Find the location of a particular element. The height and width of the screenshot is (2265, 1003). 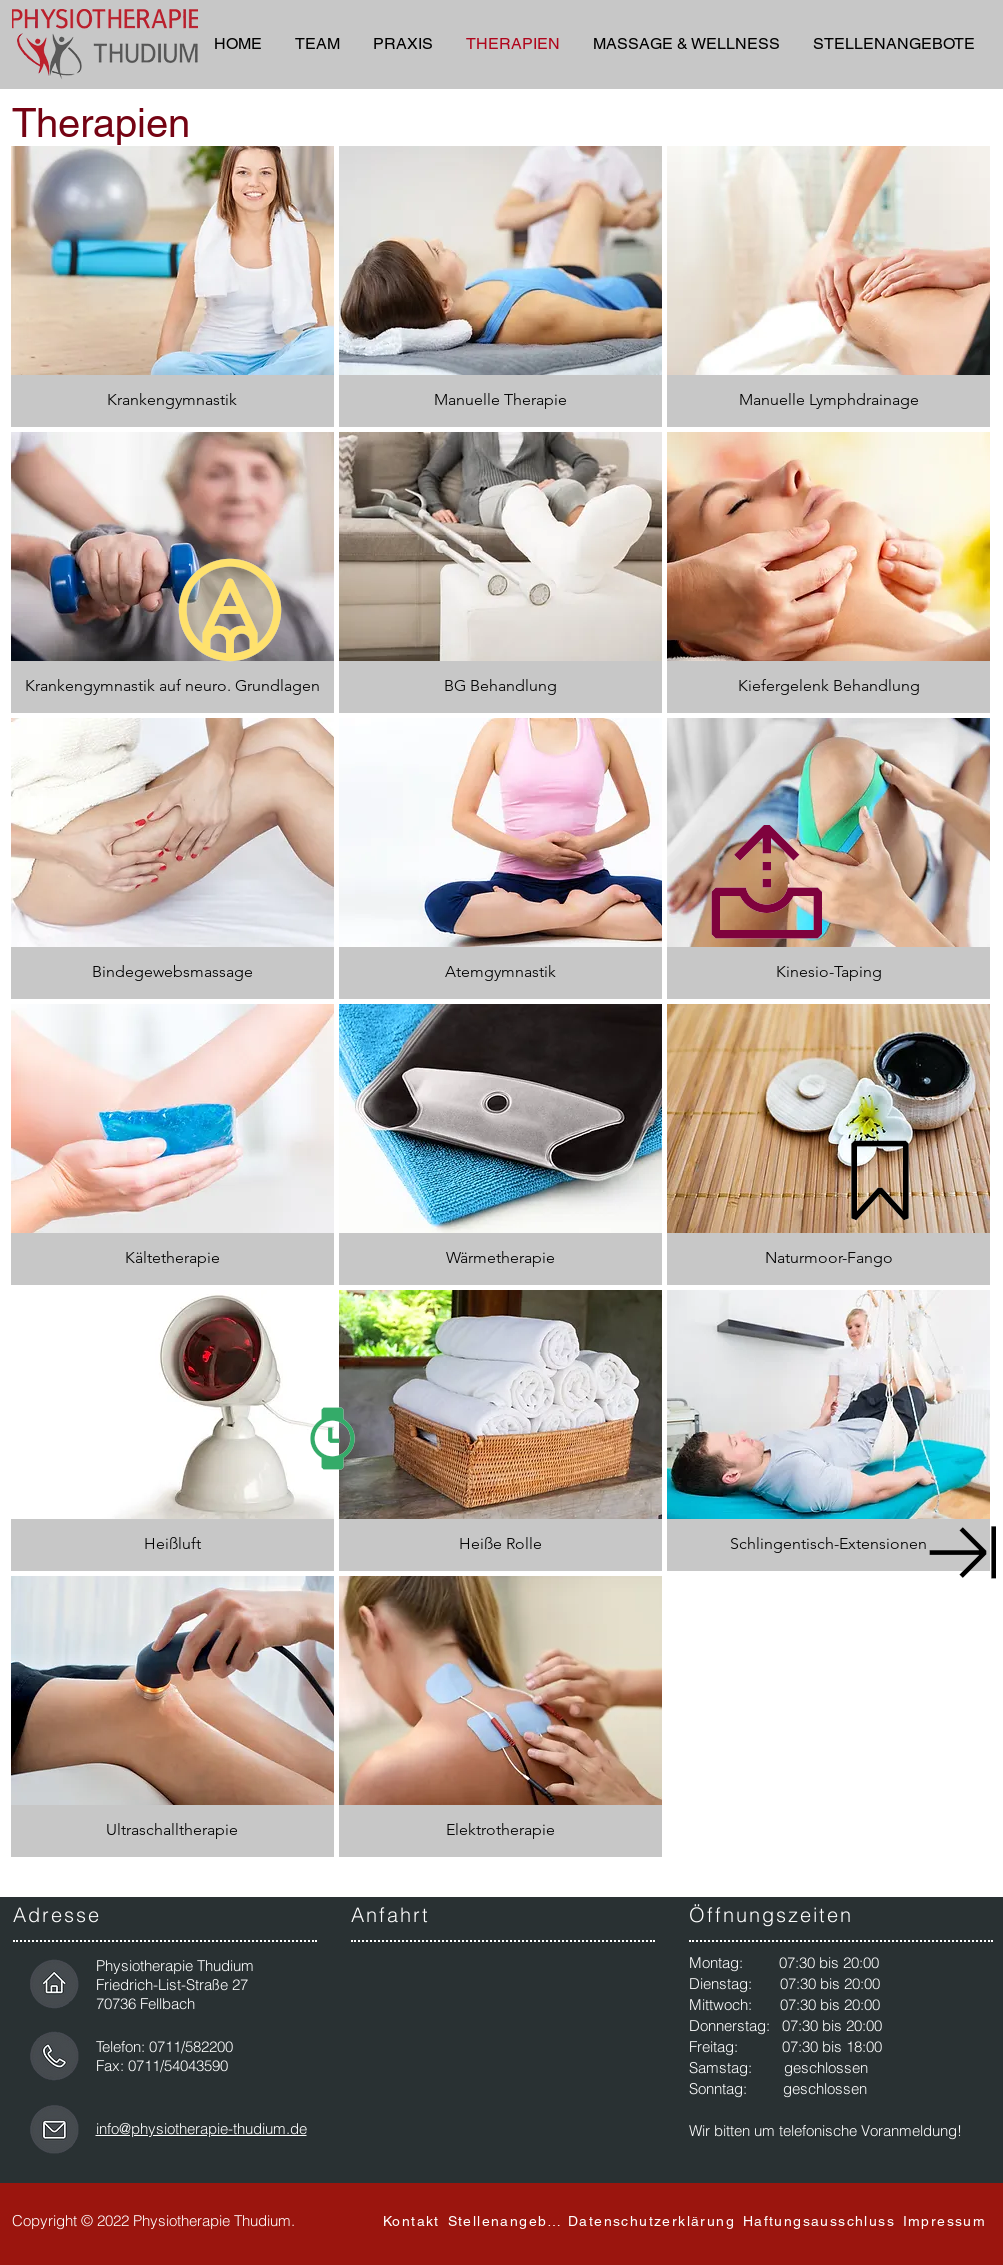

bookmark this item for later is located at coordinates (880, 1181).